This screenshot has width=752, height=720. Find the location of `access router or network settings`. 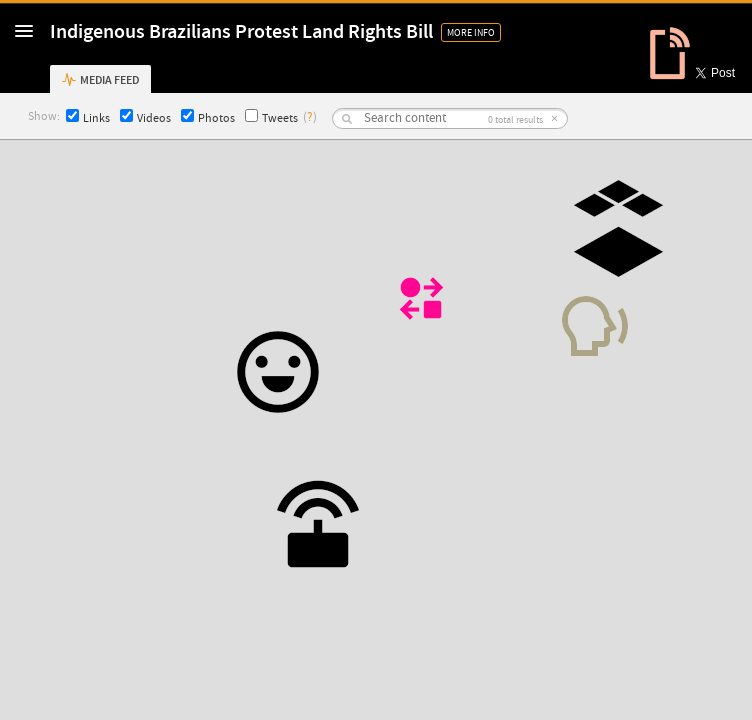

access router or network settings is located at coordinates (318, 524).